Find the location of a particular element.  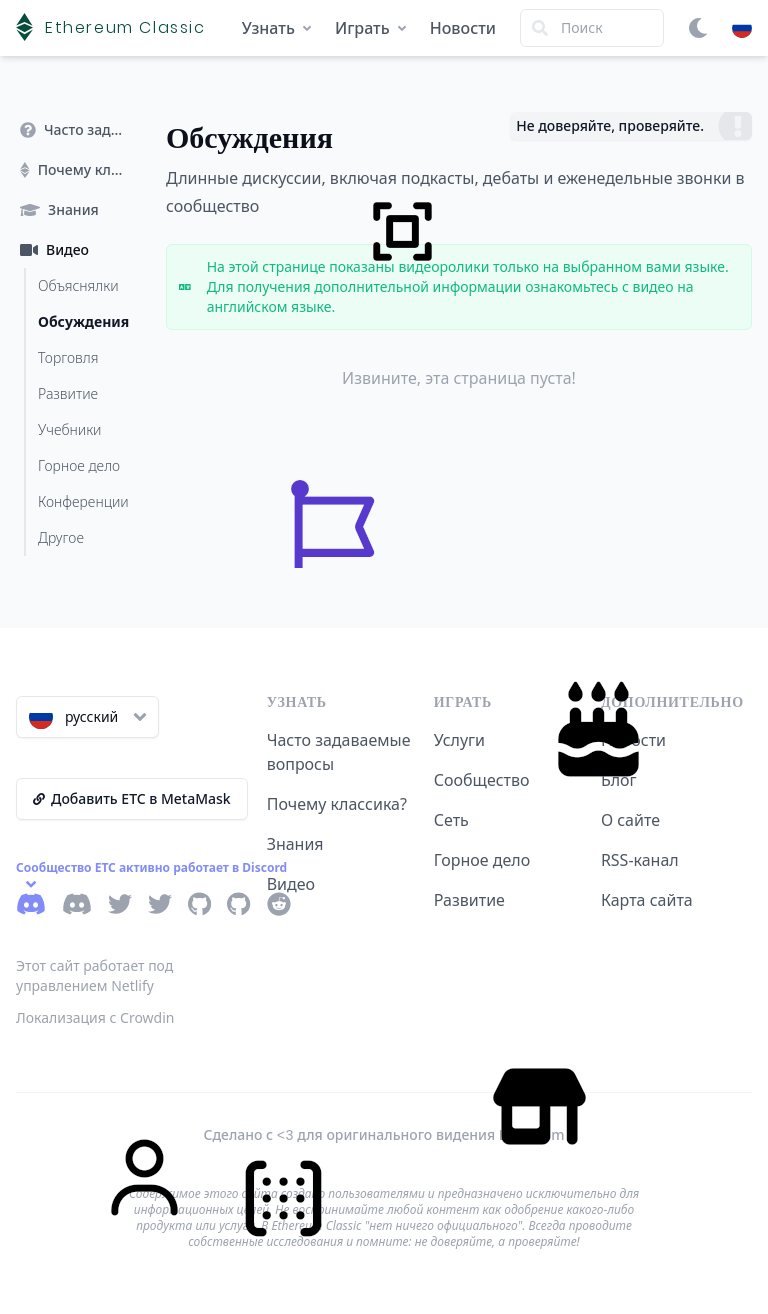

view birthday or celebration events is located at coordinates (598, 730).